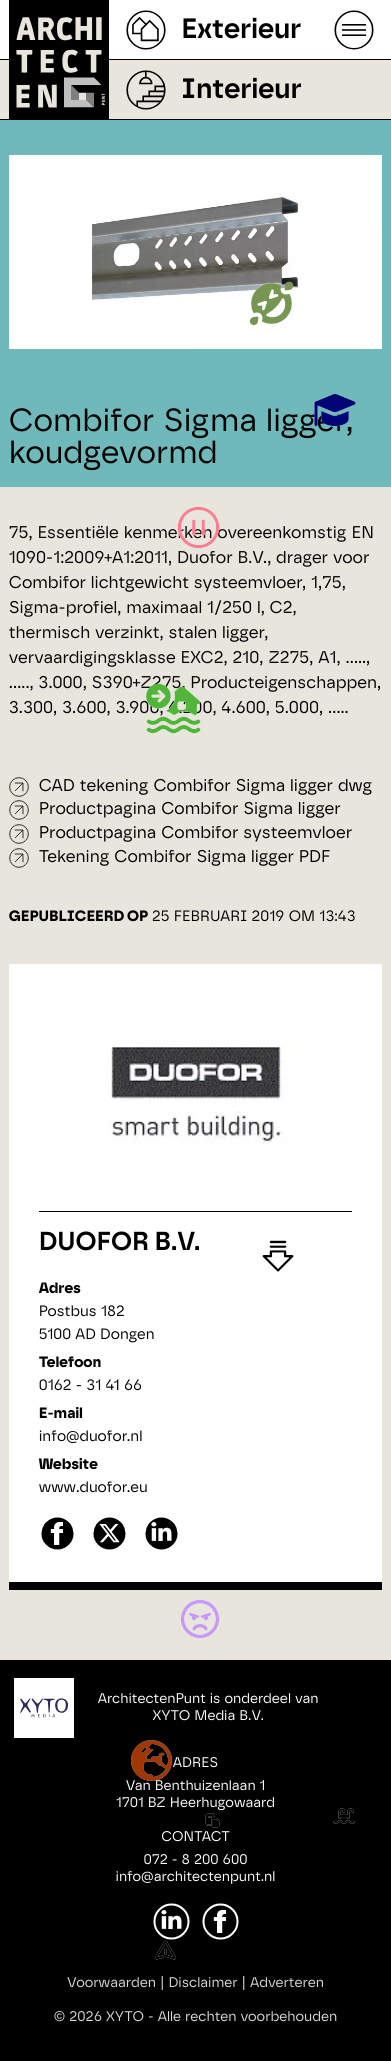  What do you see at coordinates (173, 708) in the screenshot?
I see `navigate to flood evacuation routes` at bounding box center [173, 708].